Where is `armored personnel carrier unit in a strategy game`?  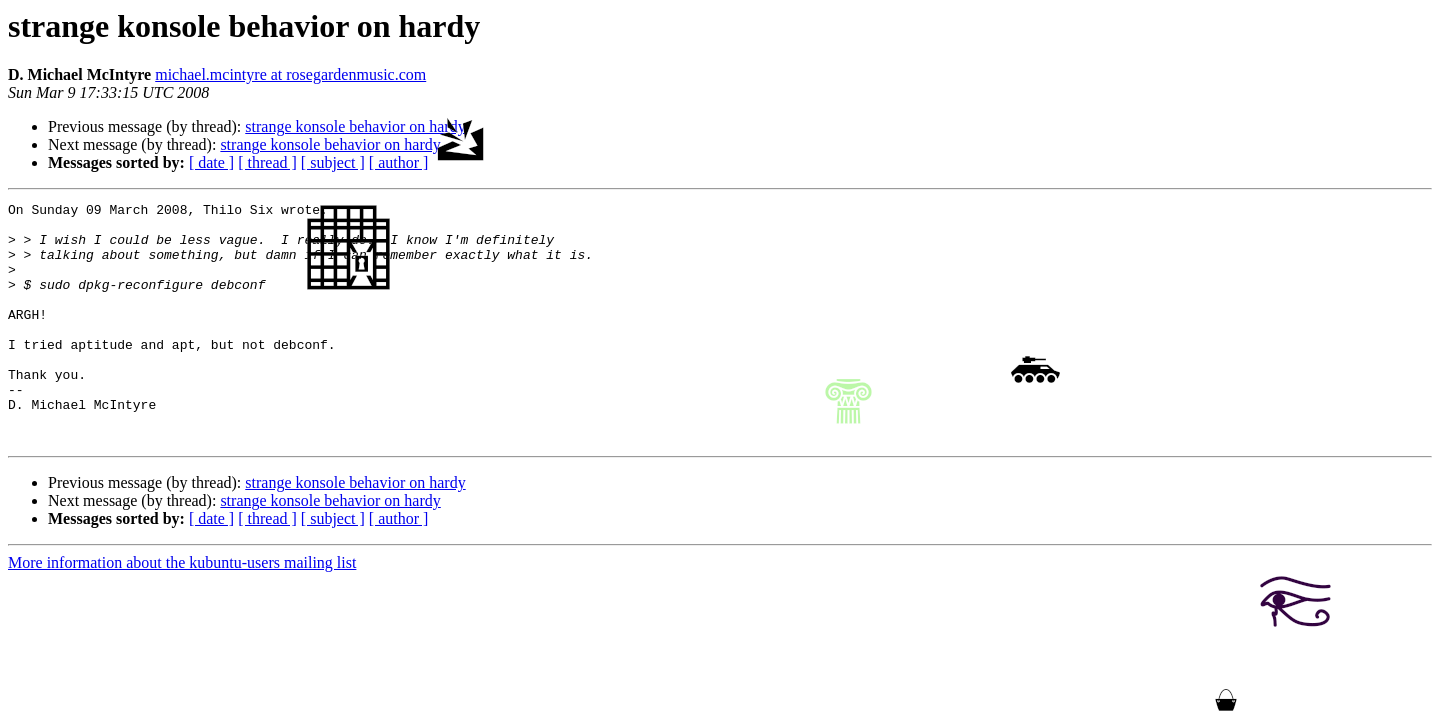
armored personnel carrier unit in a strategy game is located at coordinates (1035, 369).